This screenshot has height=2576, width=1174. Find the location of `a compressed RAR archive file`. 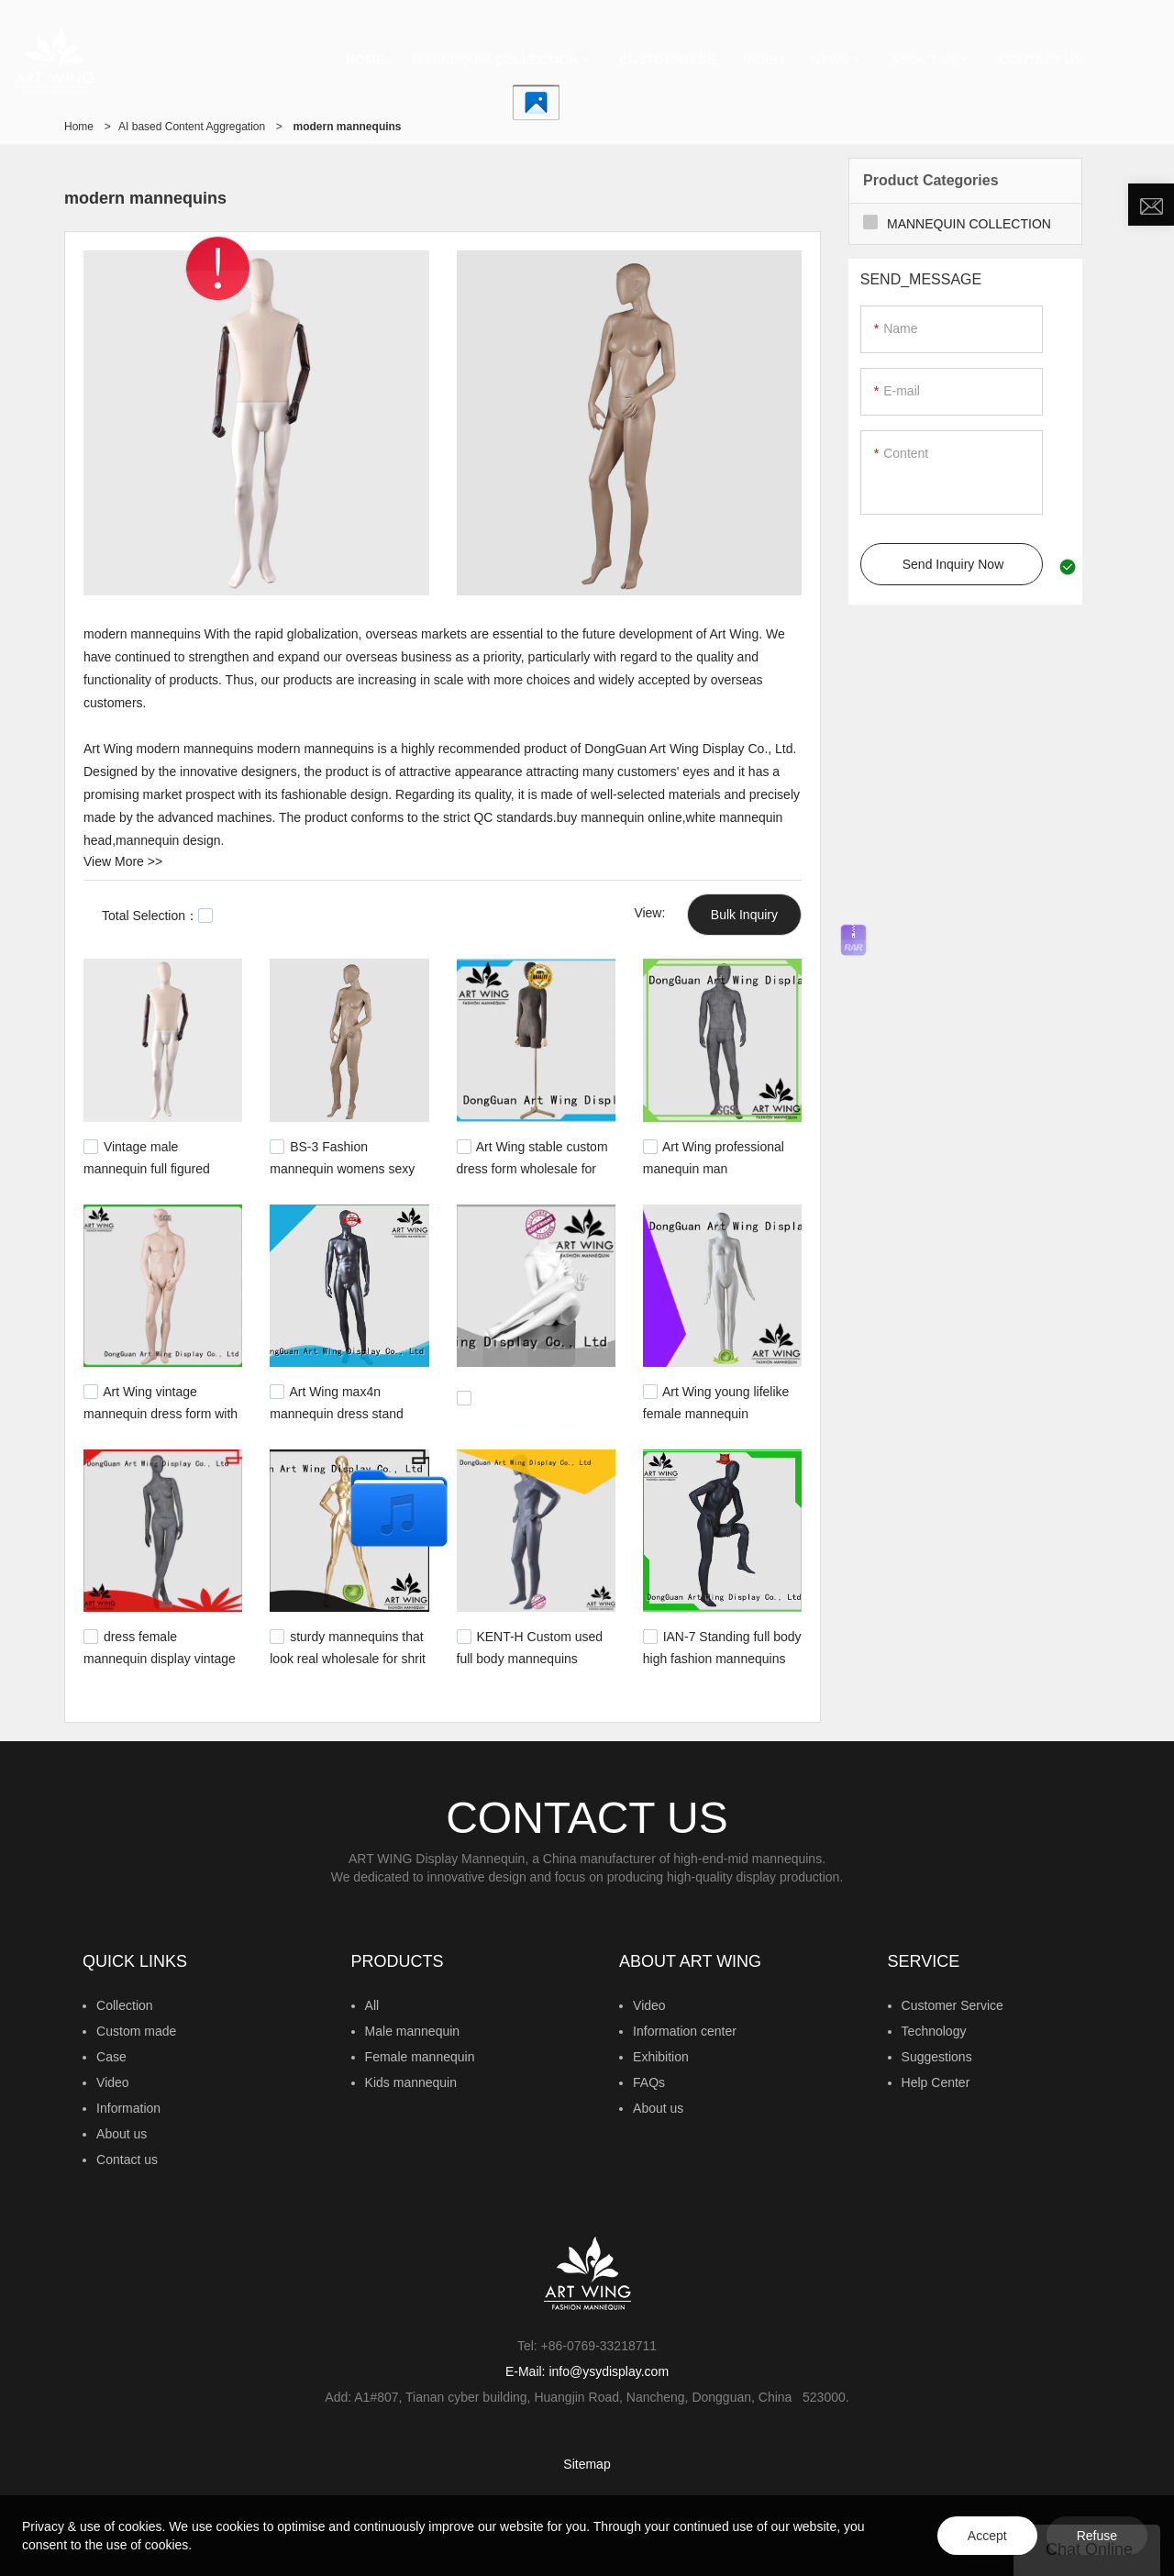

a compressed RAR archive file is located at coordinates (853, 939).